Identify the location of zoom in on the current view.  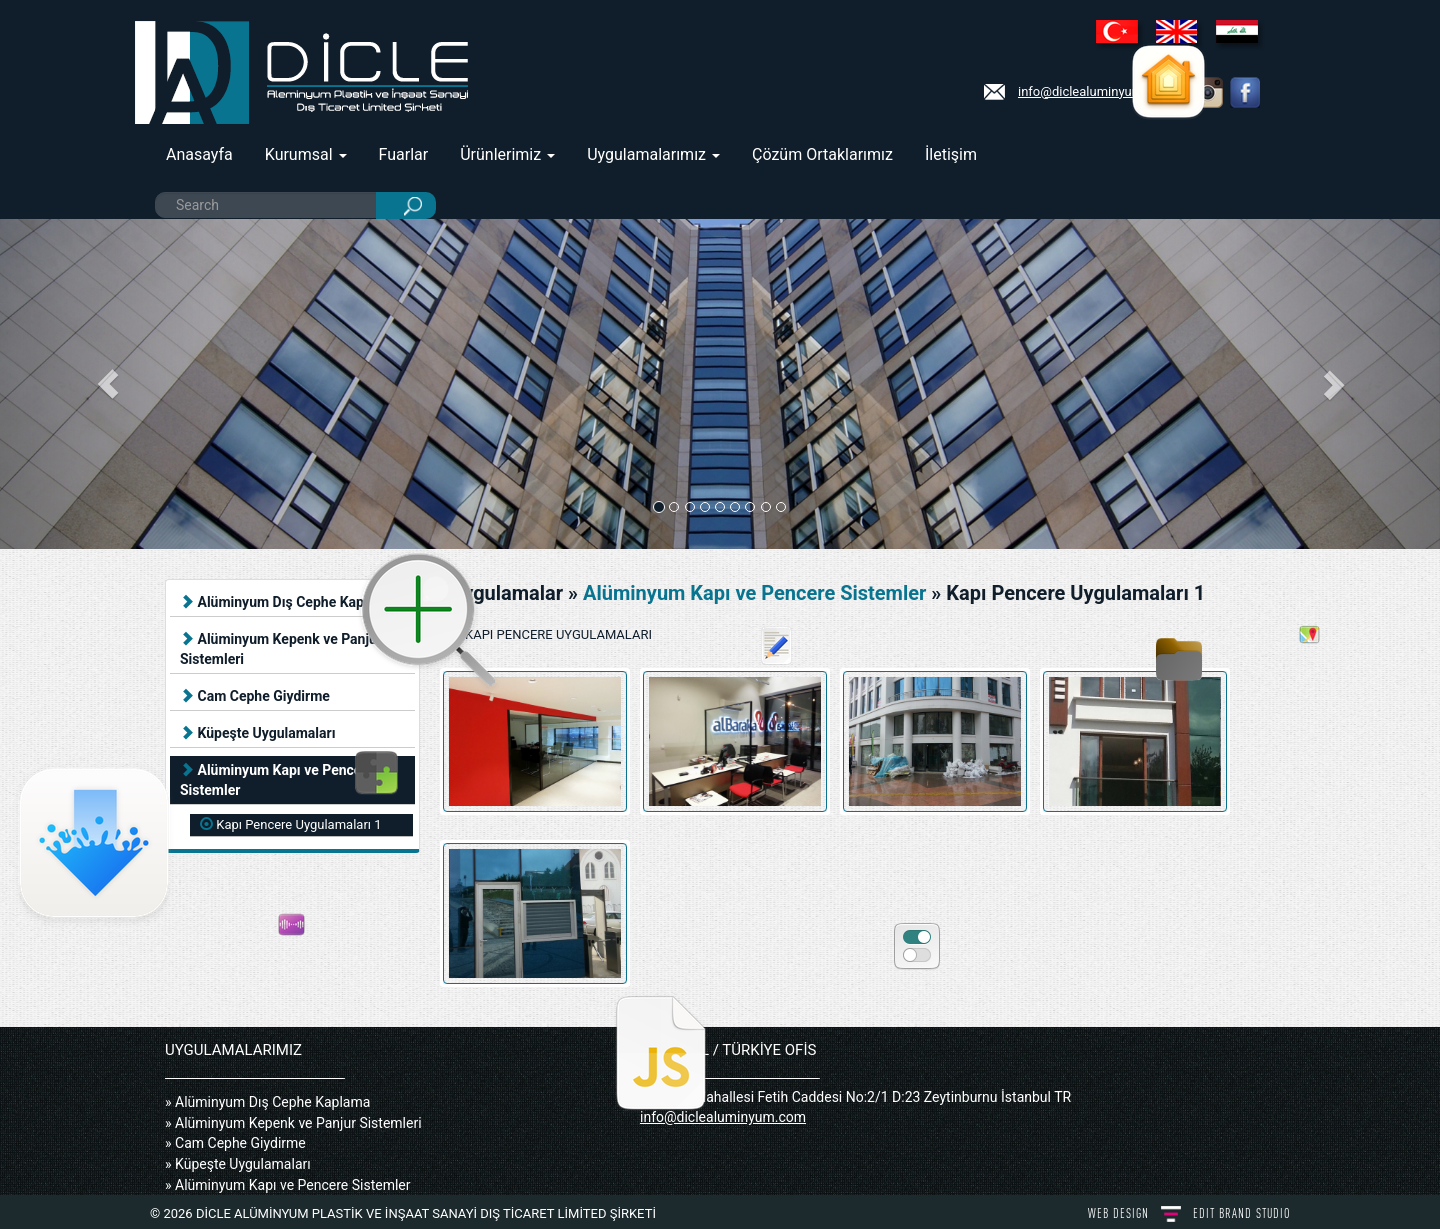
(427, 618).